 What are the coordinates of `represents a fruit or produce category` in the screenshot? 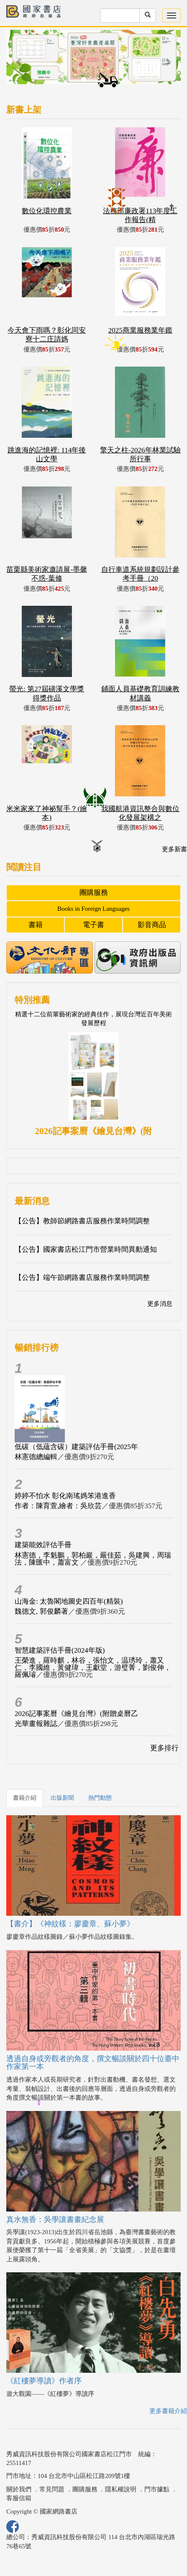 It's located at (106, 961).